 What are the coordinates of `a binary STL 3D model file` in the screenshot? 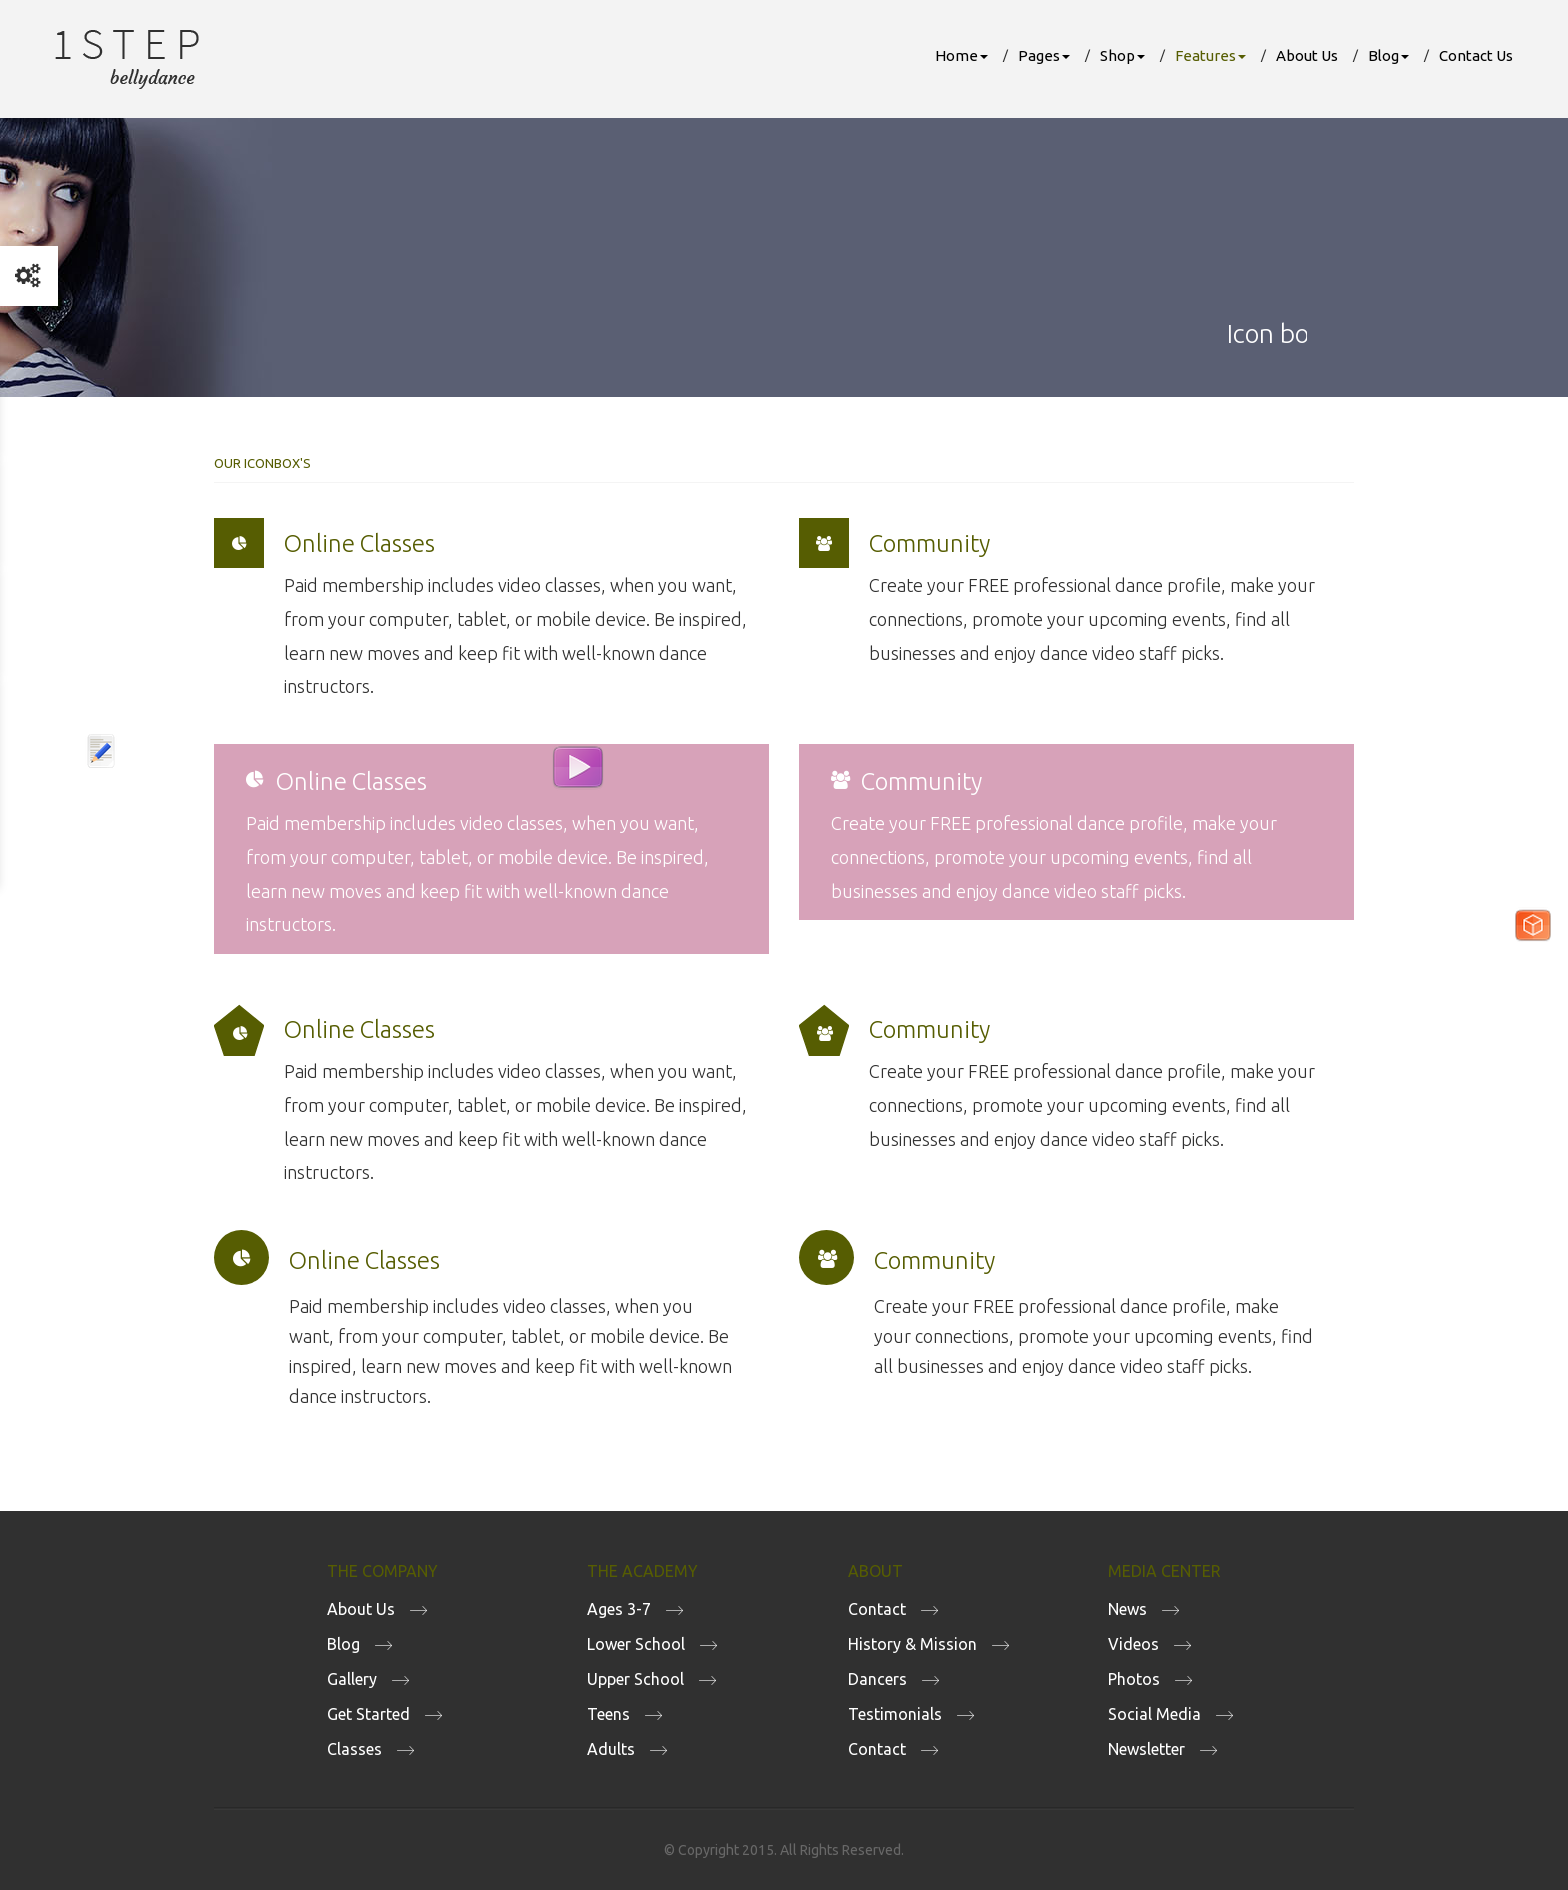 It's located at (1533, 924).